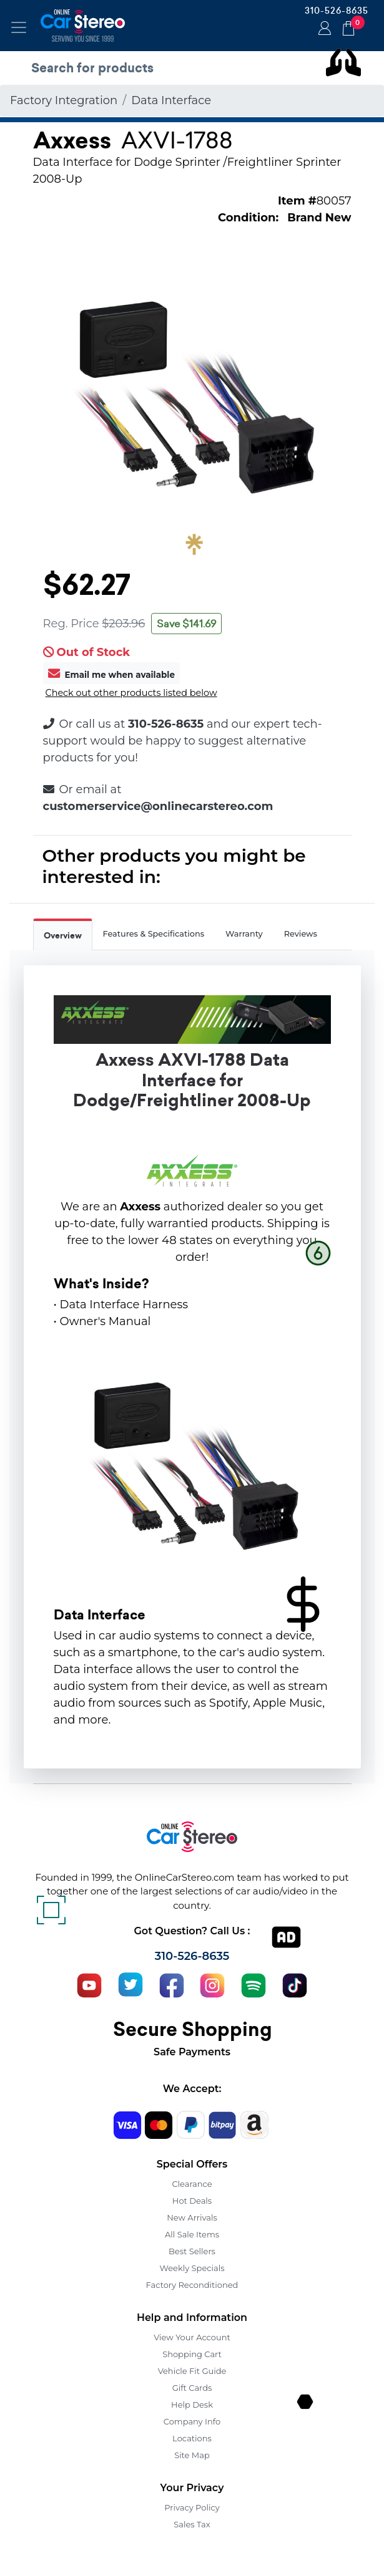  What do you see at coordinates (318, 1253) in the screenshot?
I see `indicates step 6 in a multi-step process` at bounding box center [318, 1253].